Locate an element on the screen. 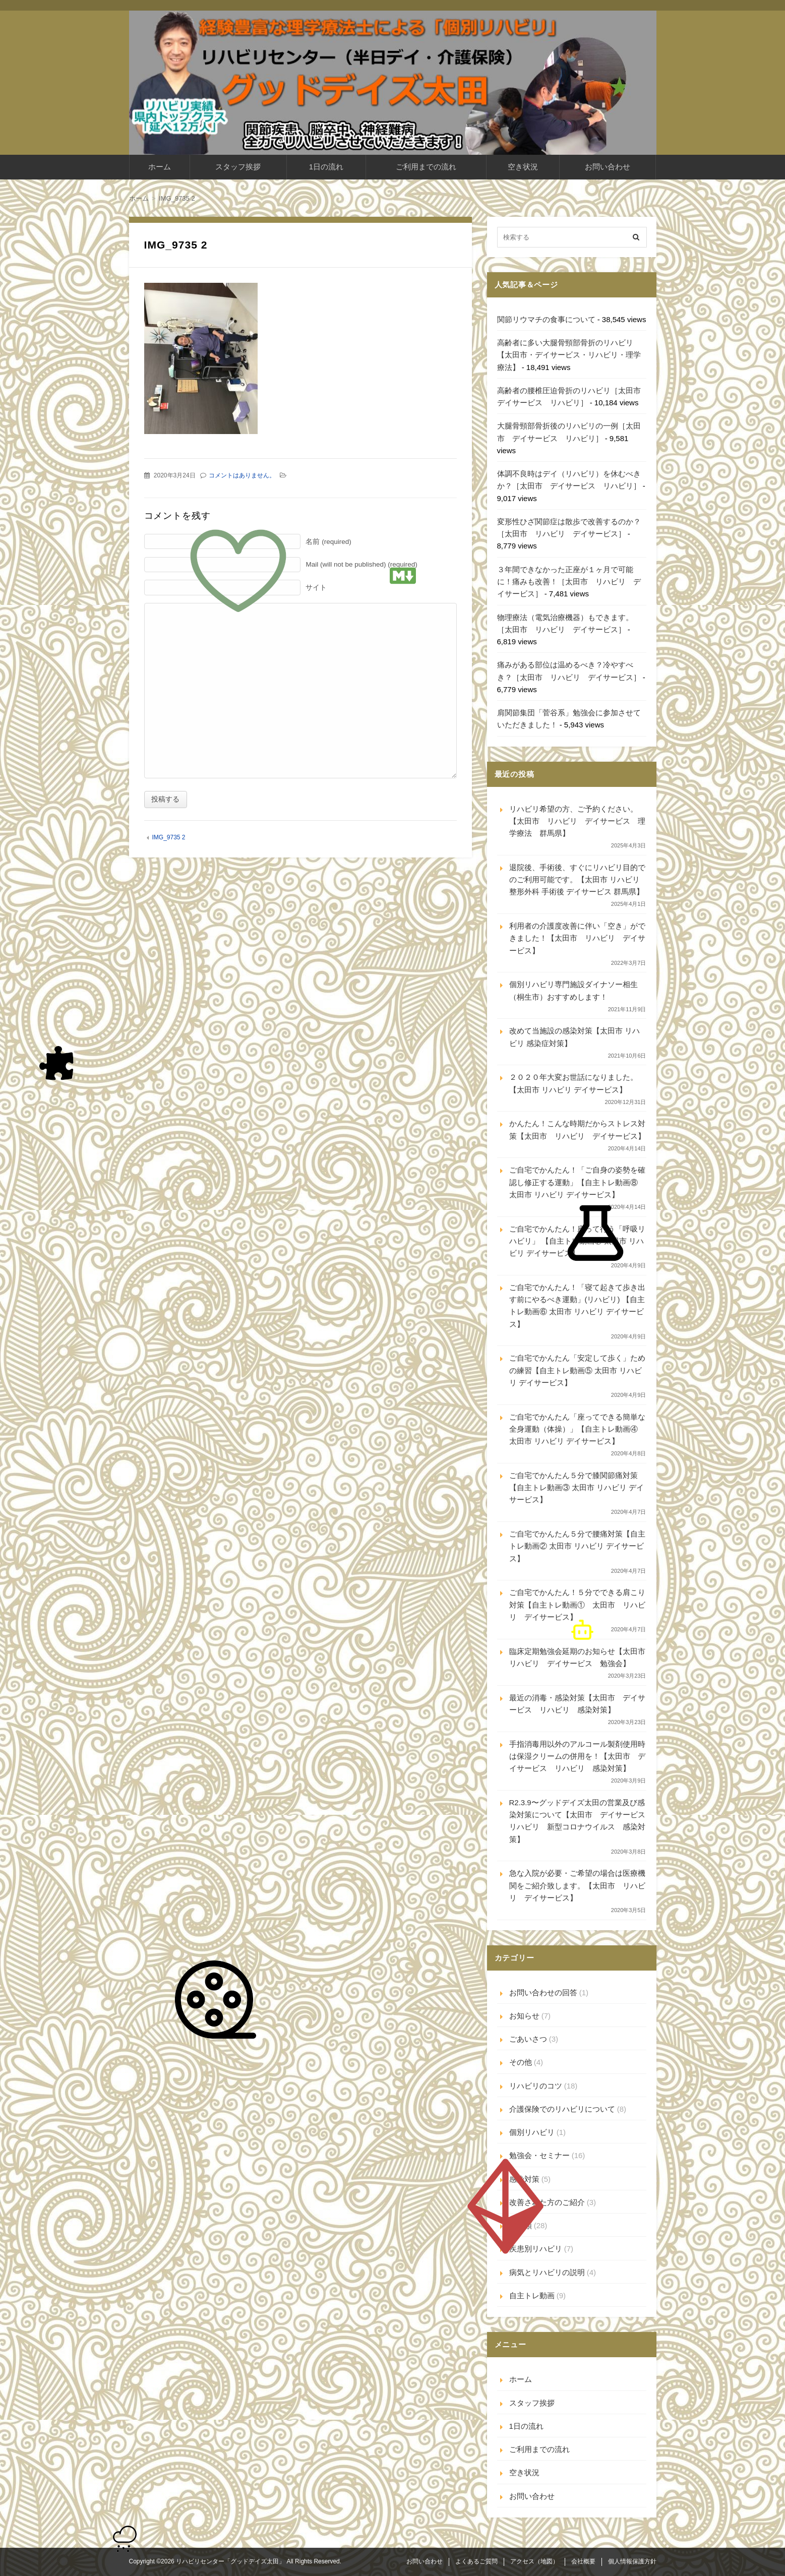  format text using markdown is located at coordinates (403, 576).